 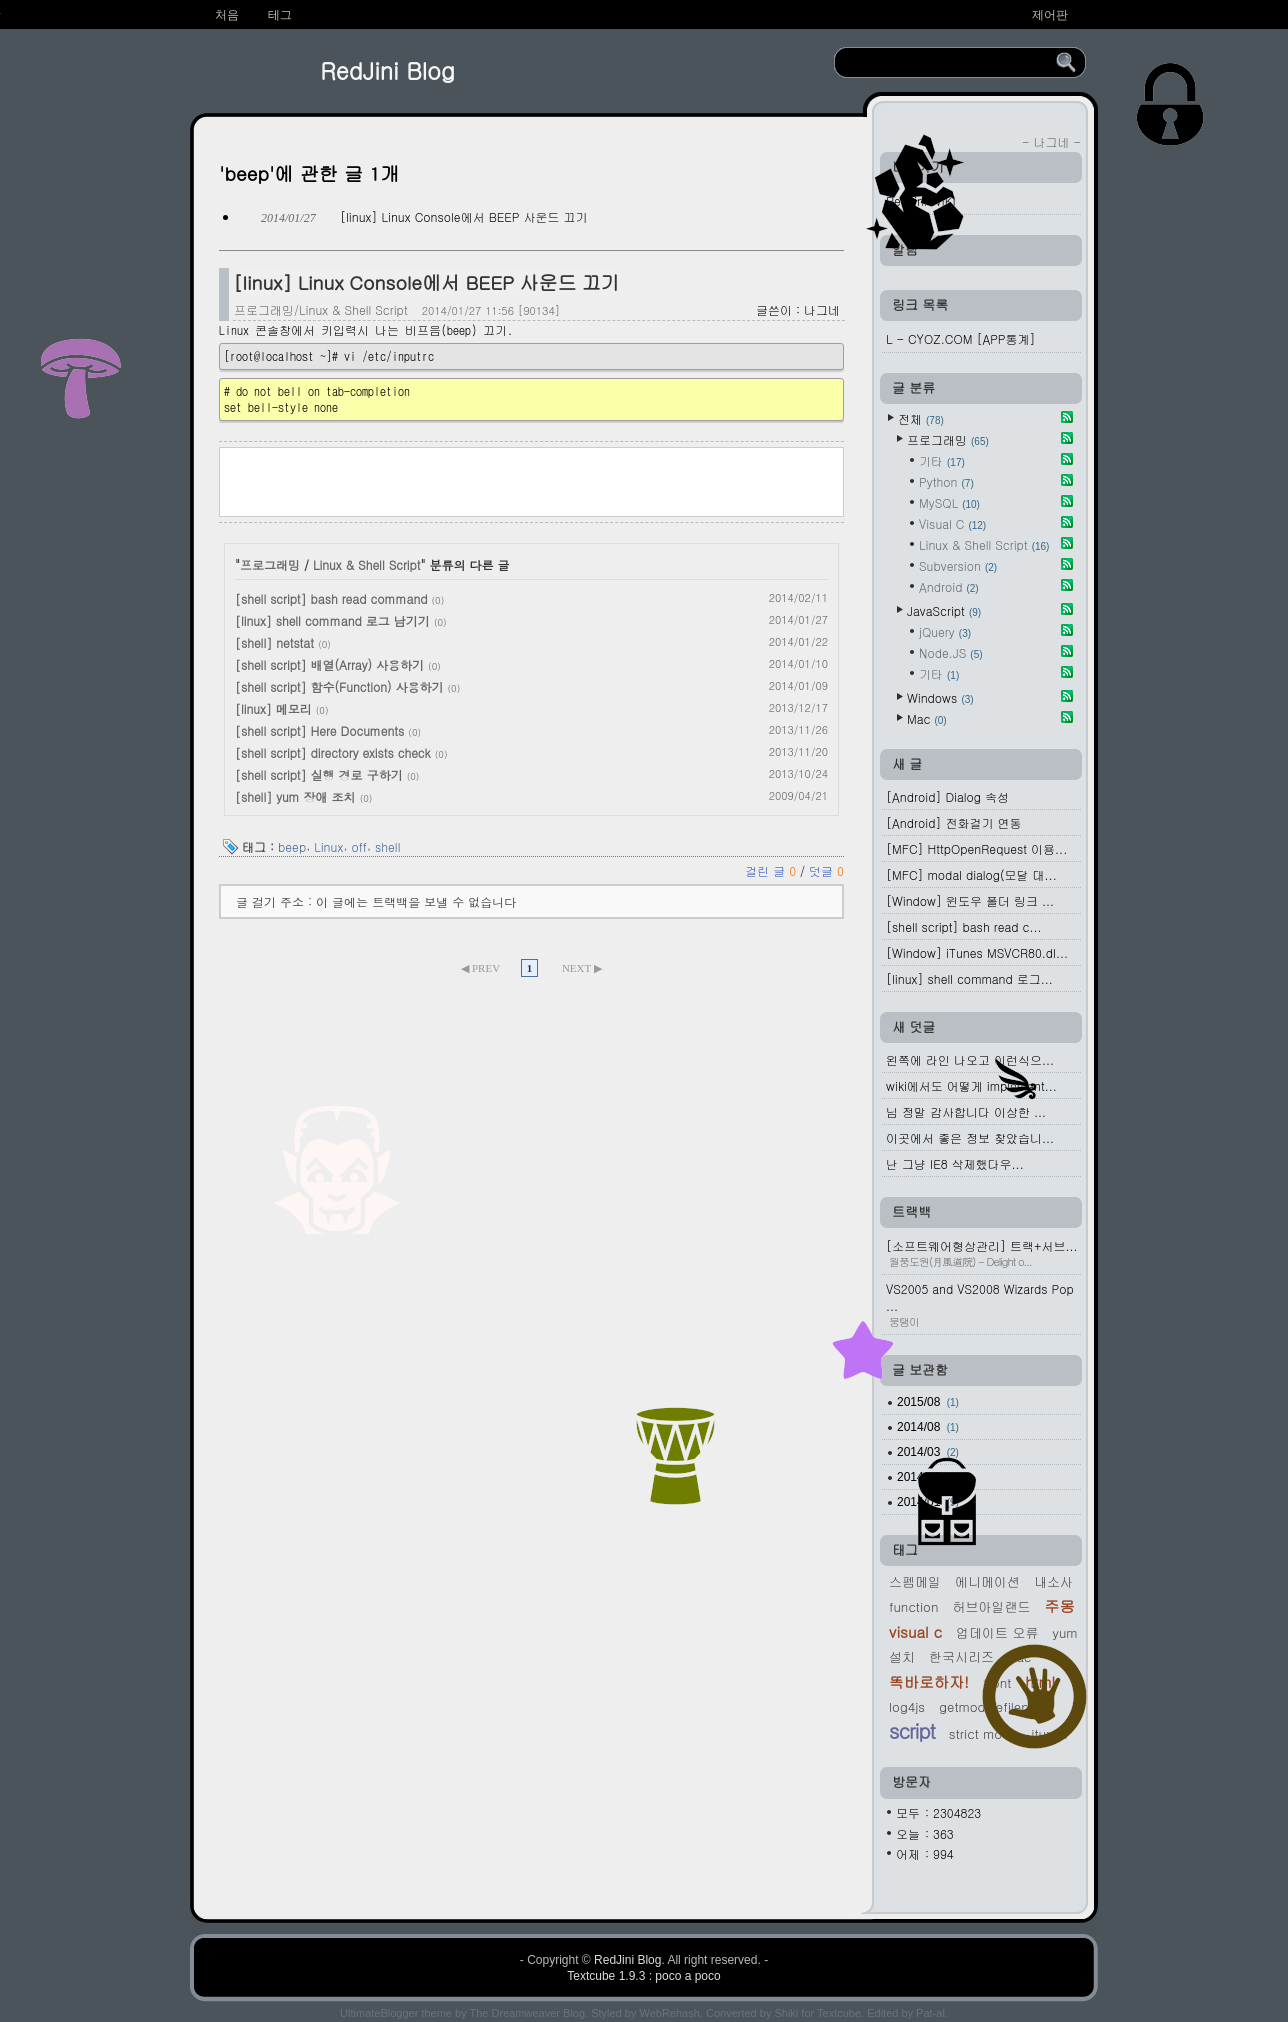 I want to click on indicates flight or airborne ability in gameplay, so click(x=1015, y=1078).